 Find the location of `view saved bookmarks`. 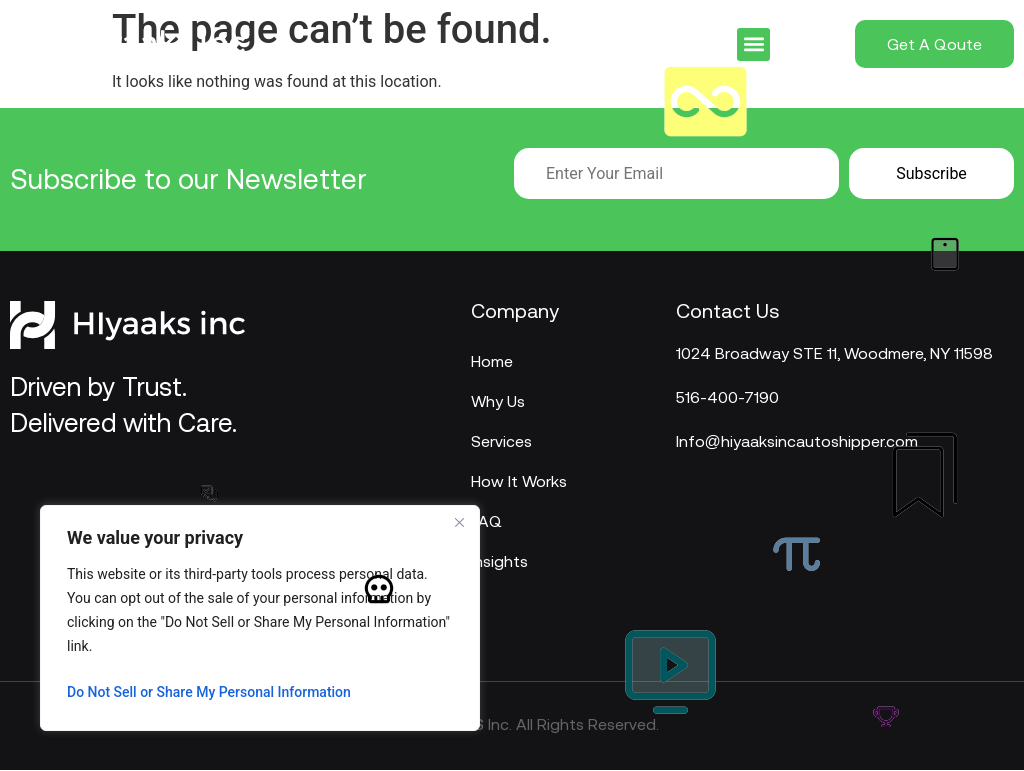

view saved bookmarks is located at coordinates (925, 475).